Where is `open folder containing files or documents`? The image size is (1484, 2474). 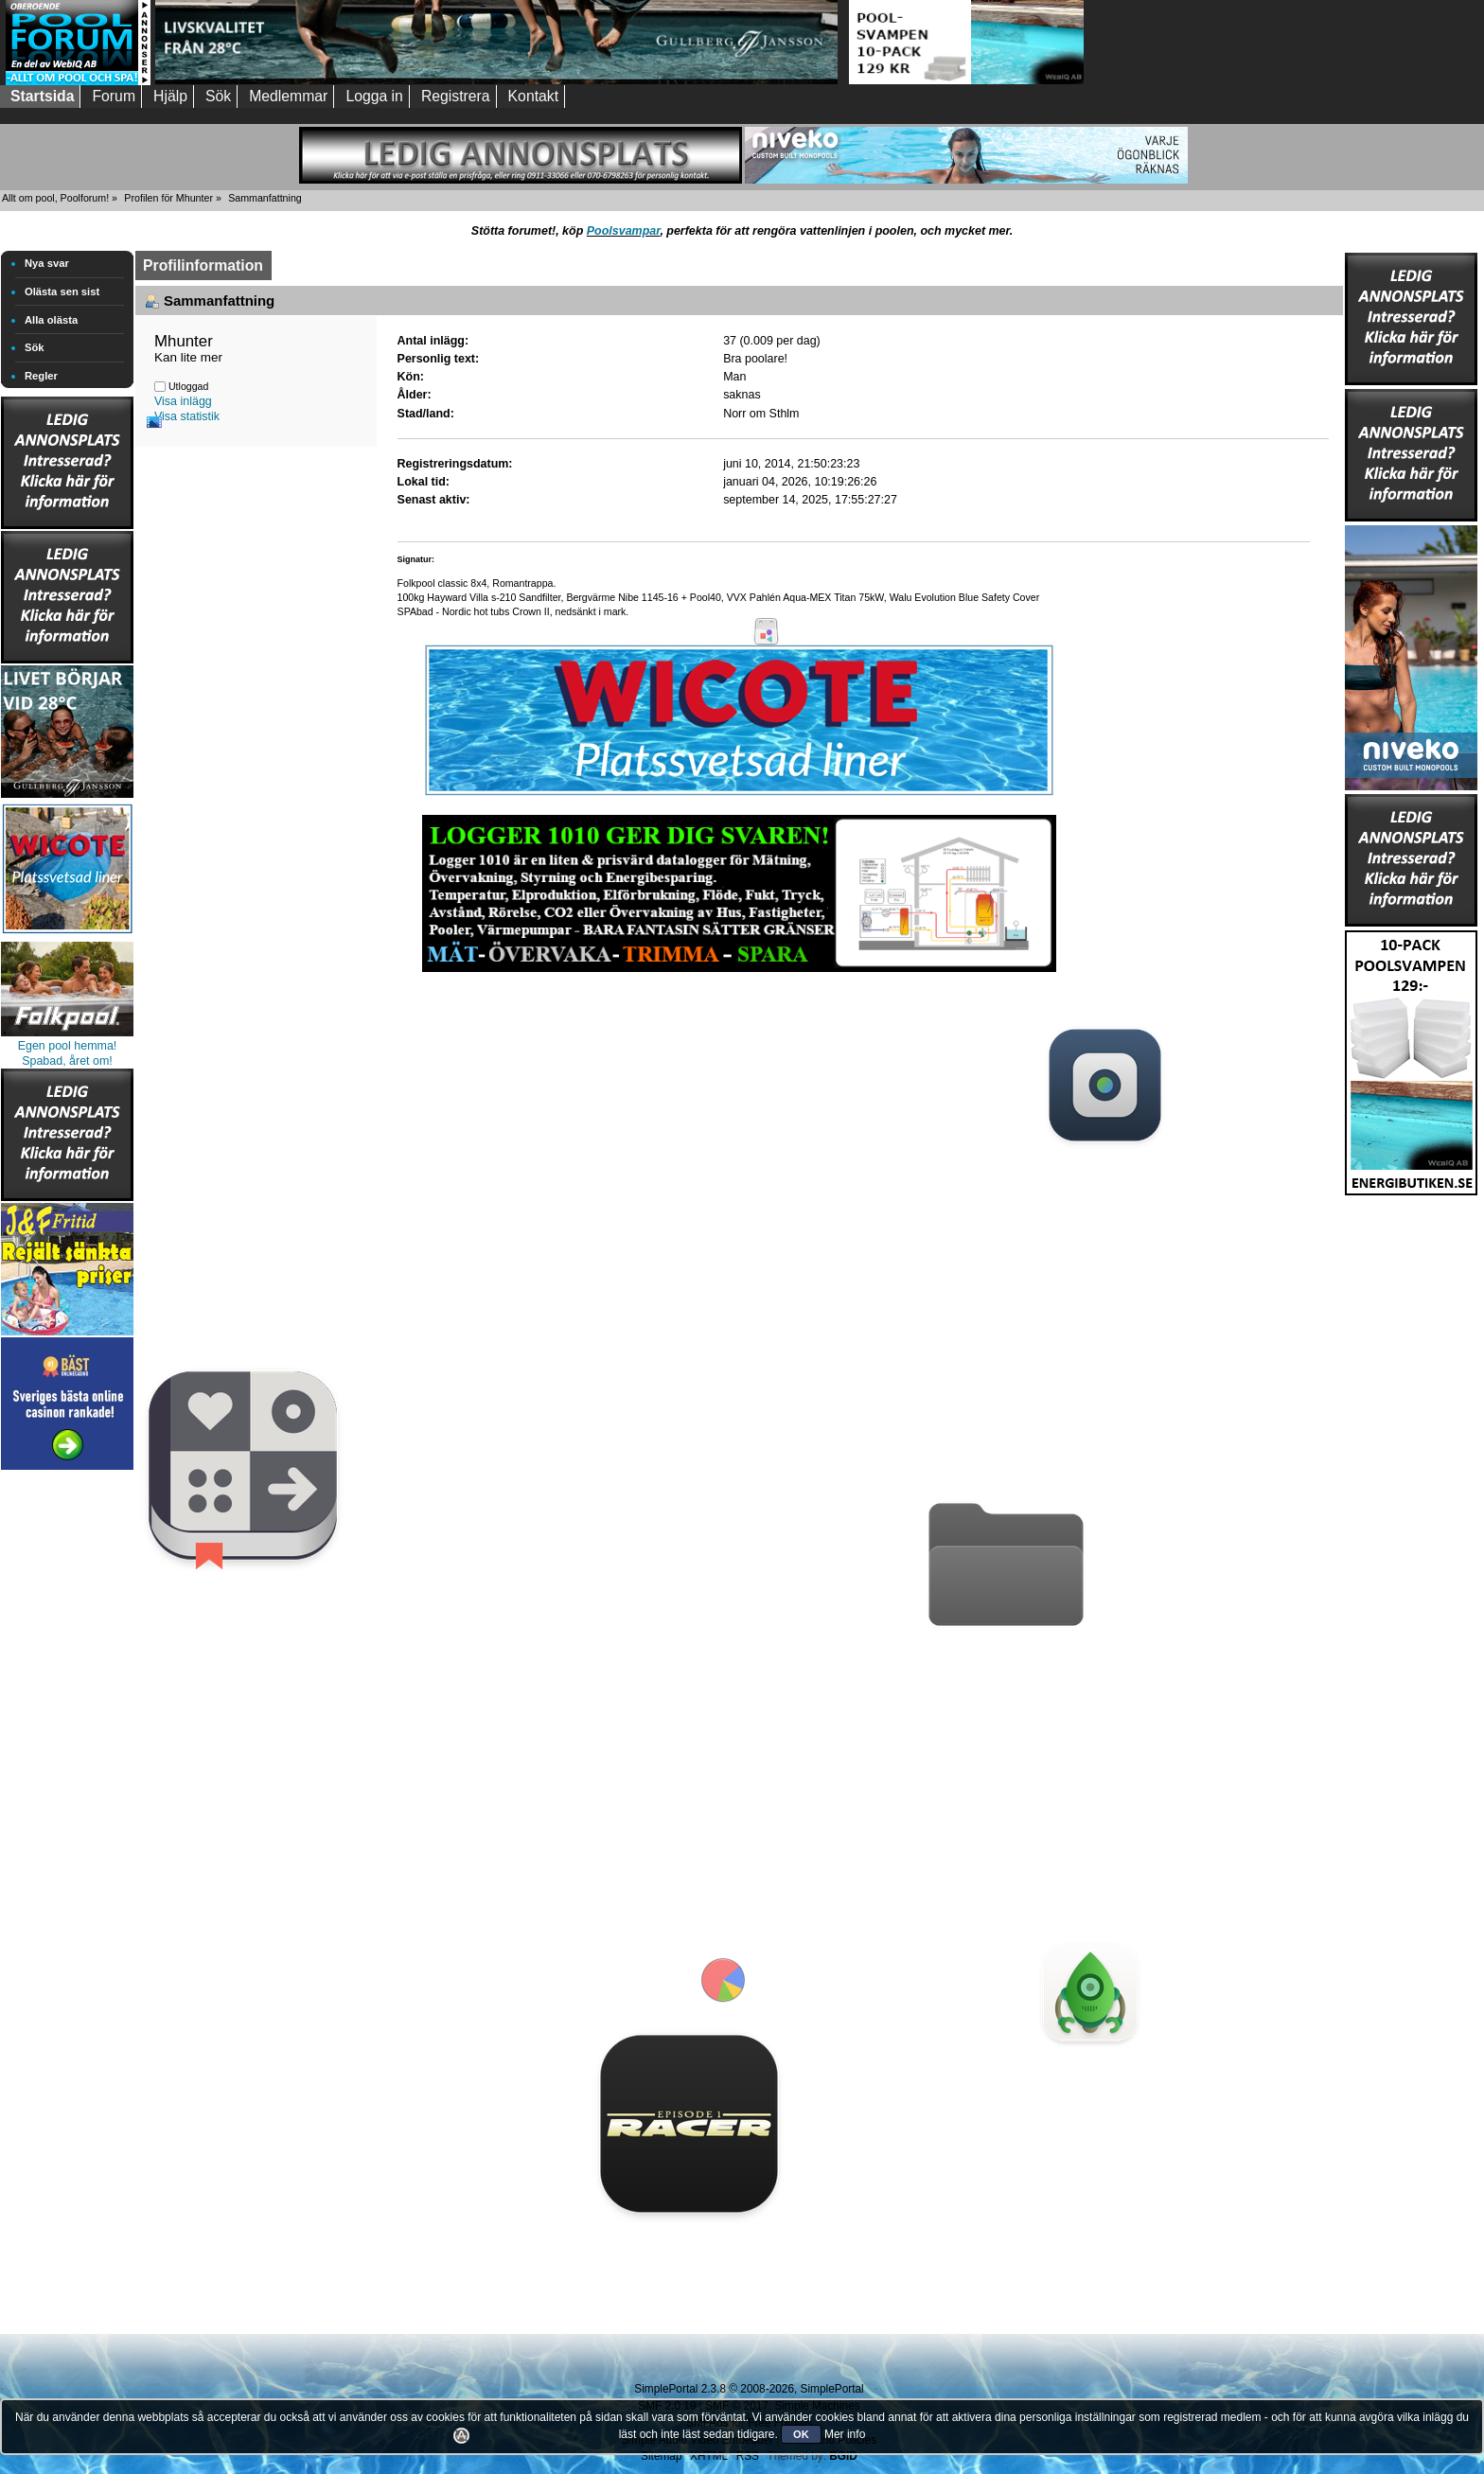 open folder containing files or documents is located at coordinates (1006, 1564).